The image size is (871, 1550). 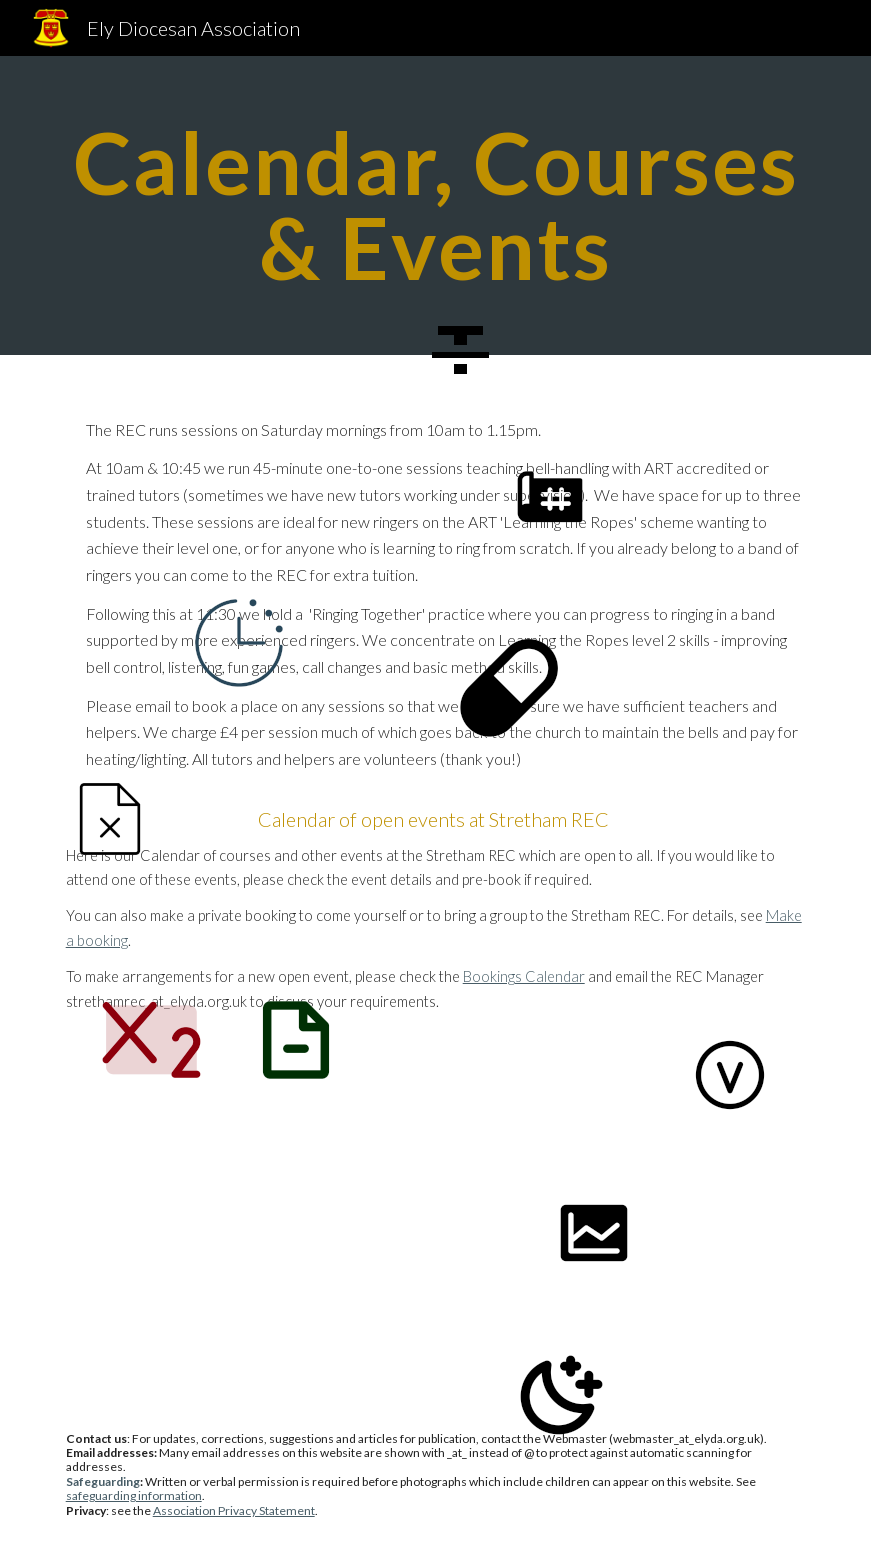 I want to click on remove a file from your collection, so click(x=296, y=1040).